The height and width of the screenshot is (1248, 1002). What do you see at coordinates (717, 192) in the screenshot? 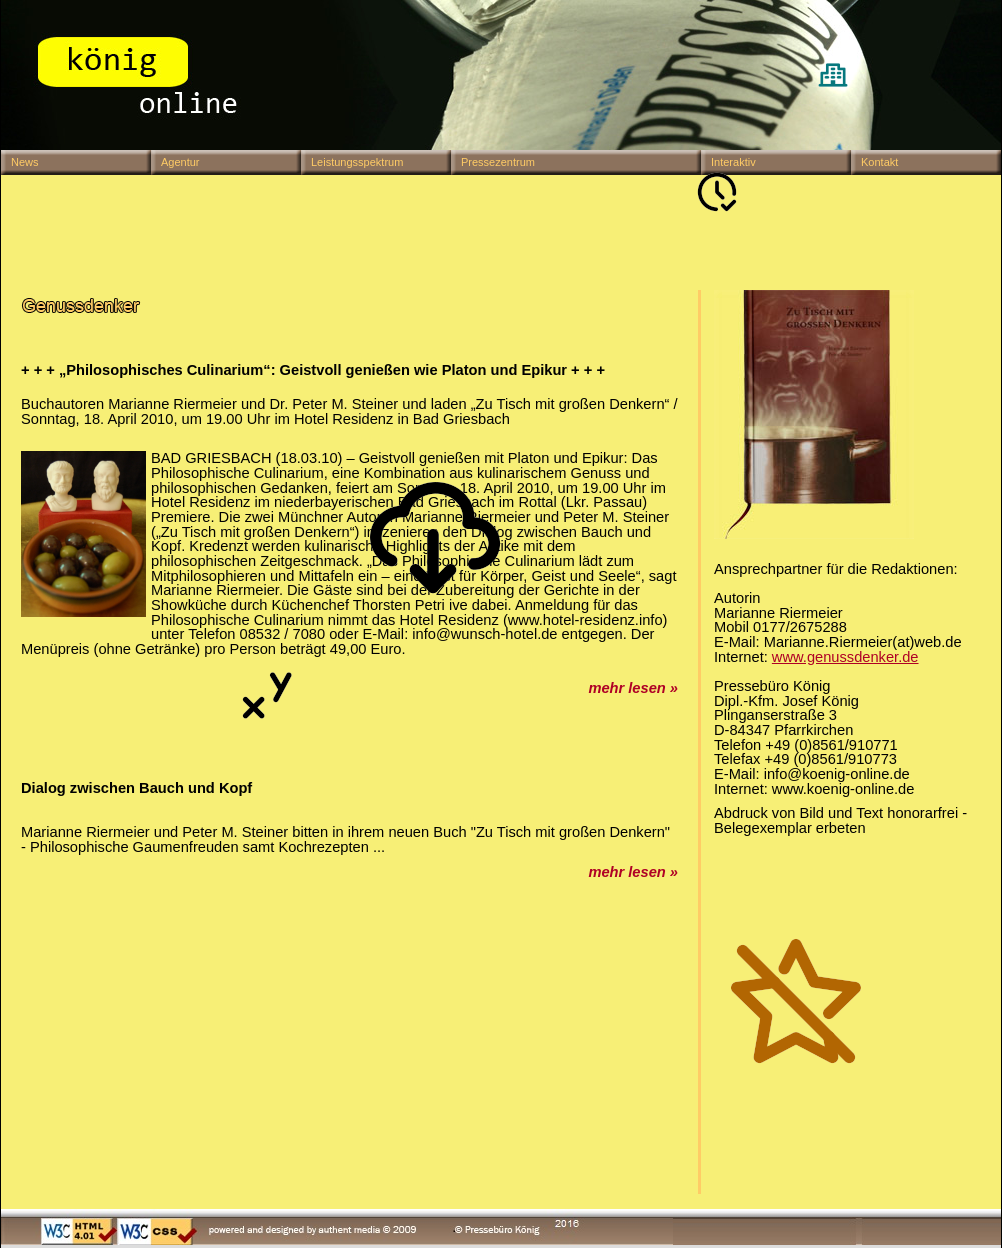
I see `task or event completed on time` at bounding box center [717, 192].